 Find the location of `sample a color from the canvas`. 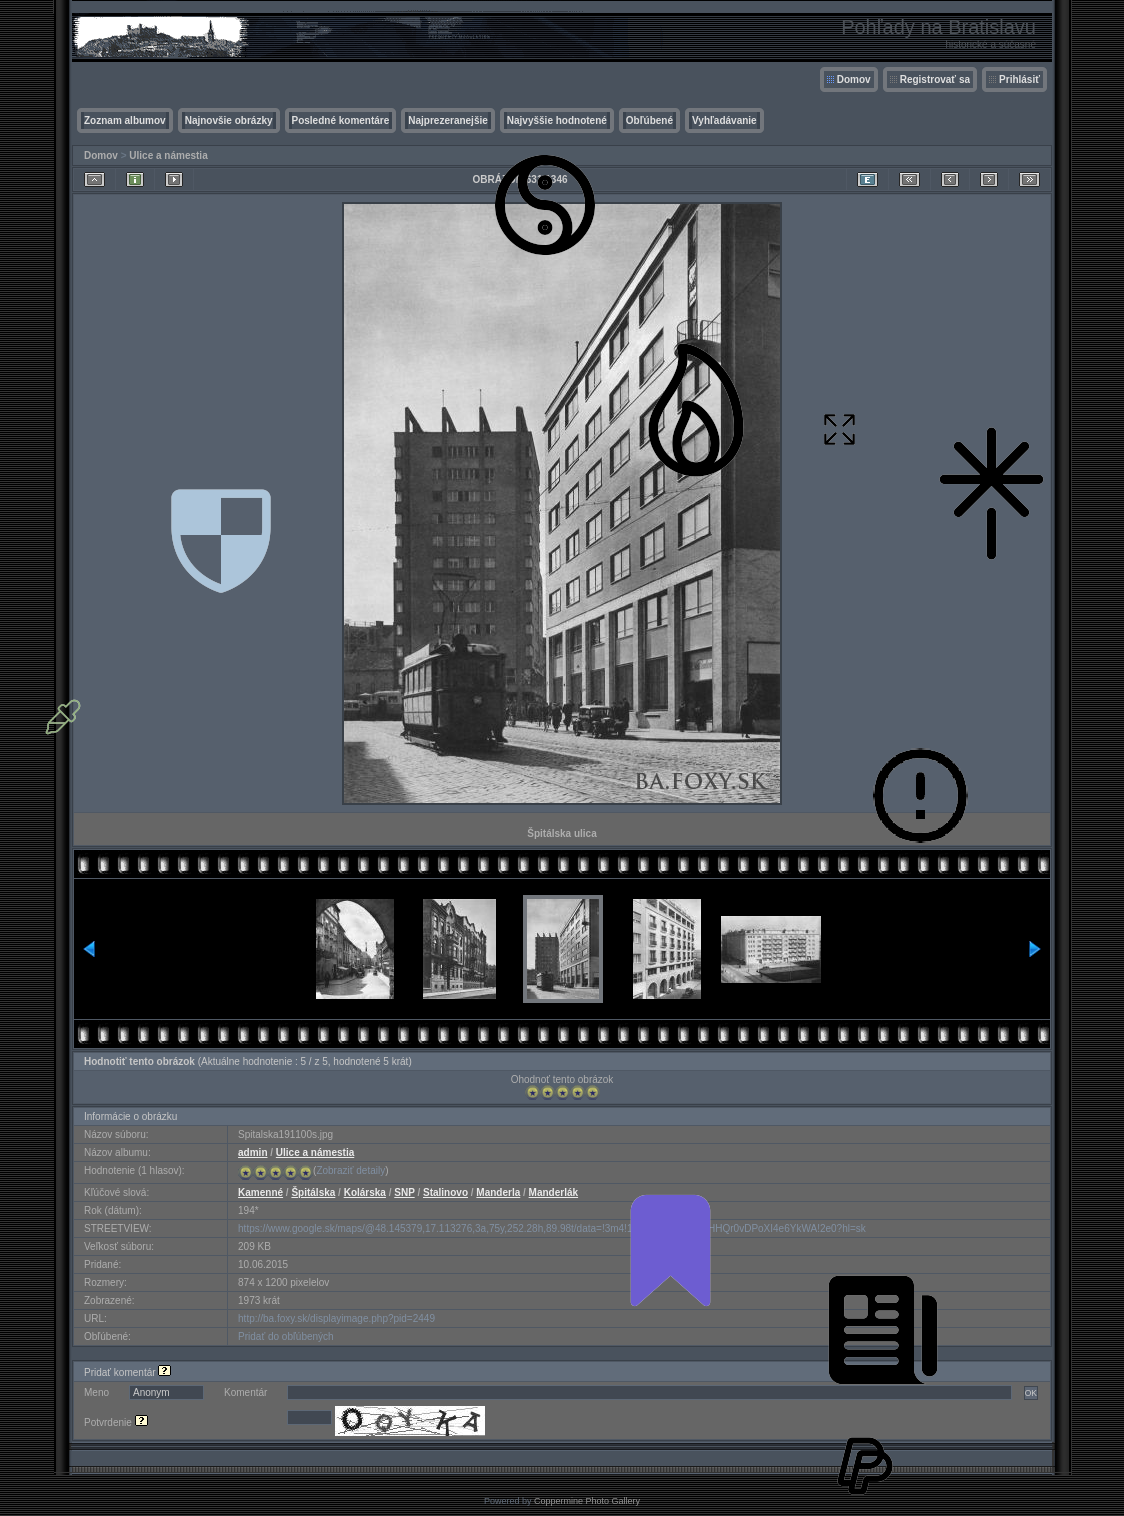

sample a color from the canvas is located at coordinates (63, 717).